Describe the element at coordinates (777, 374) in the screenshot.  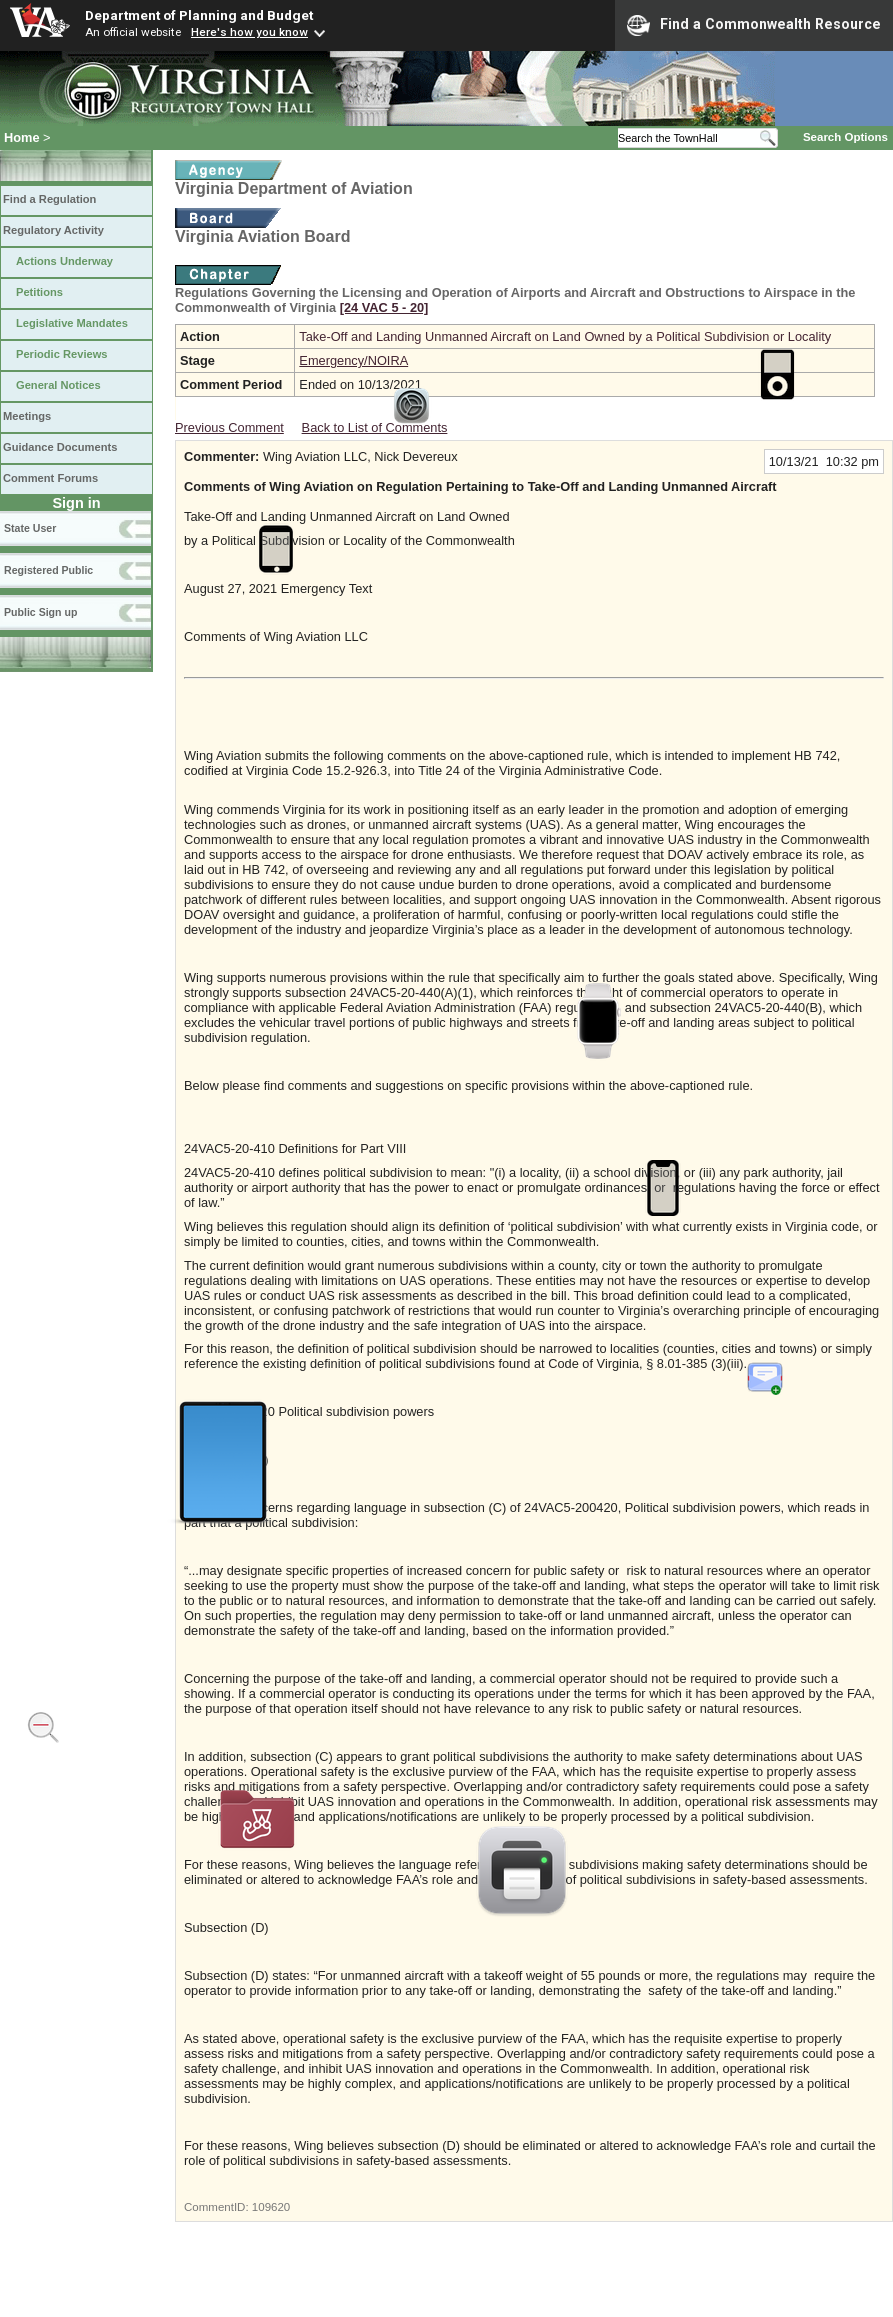
I see `access connected iPod Classic device` at that location.